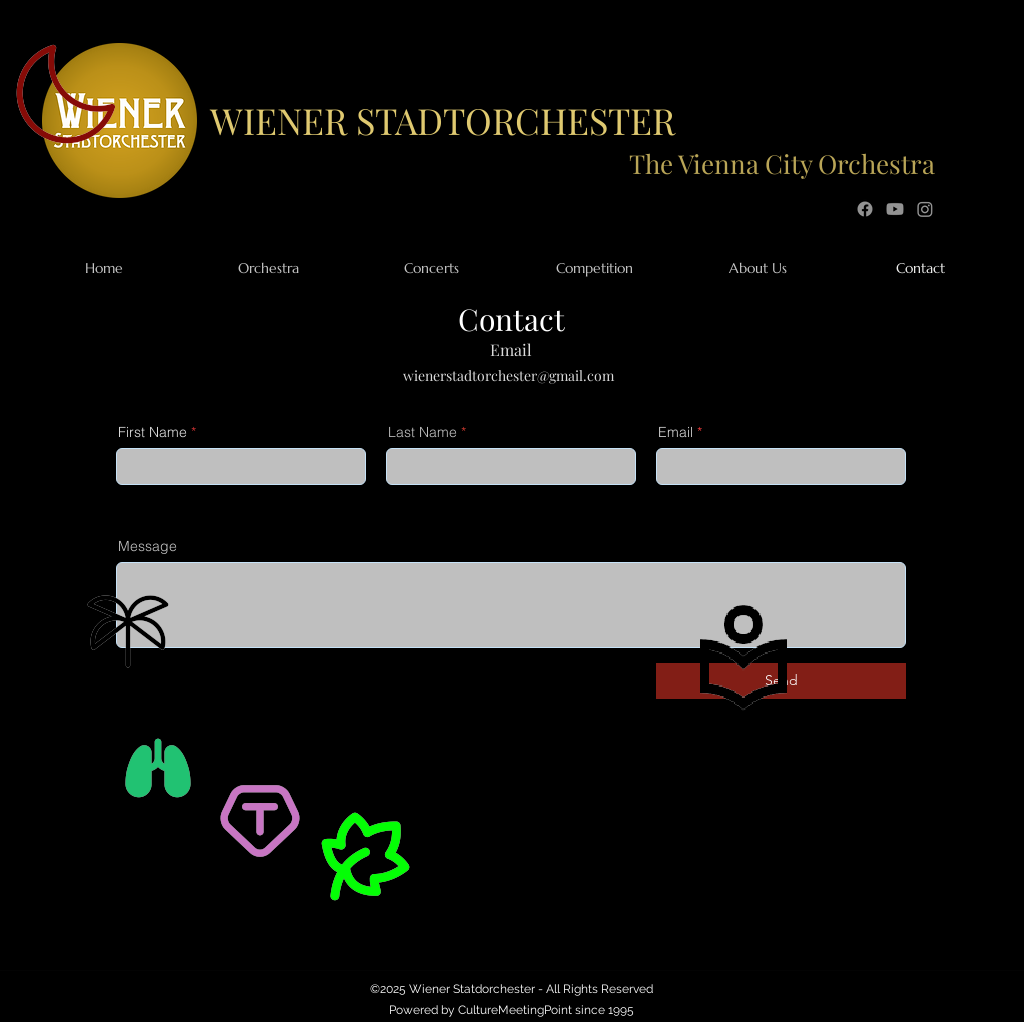  What do you see at coordinates (260, 821) in the screenshot?
I see `tether (USDT) cryptocurrency logo` at bounding box center [260, 821].